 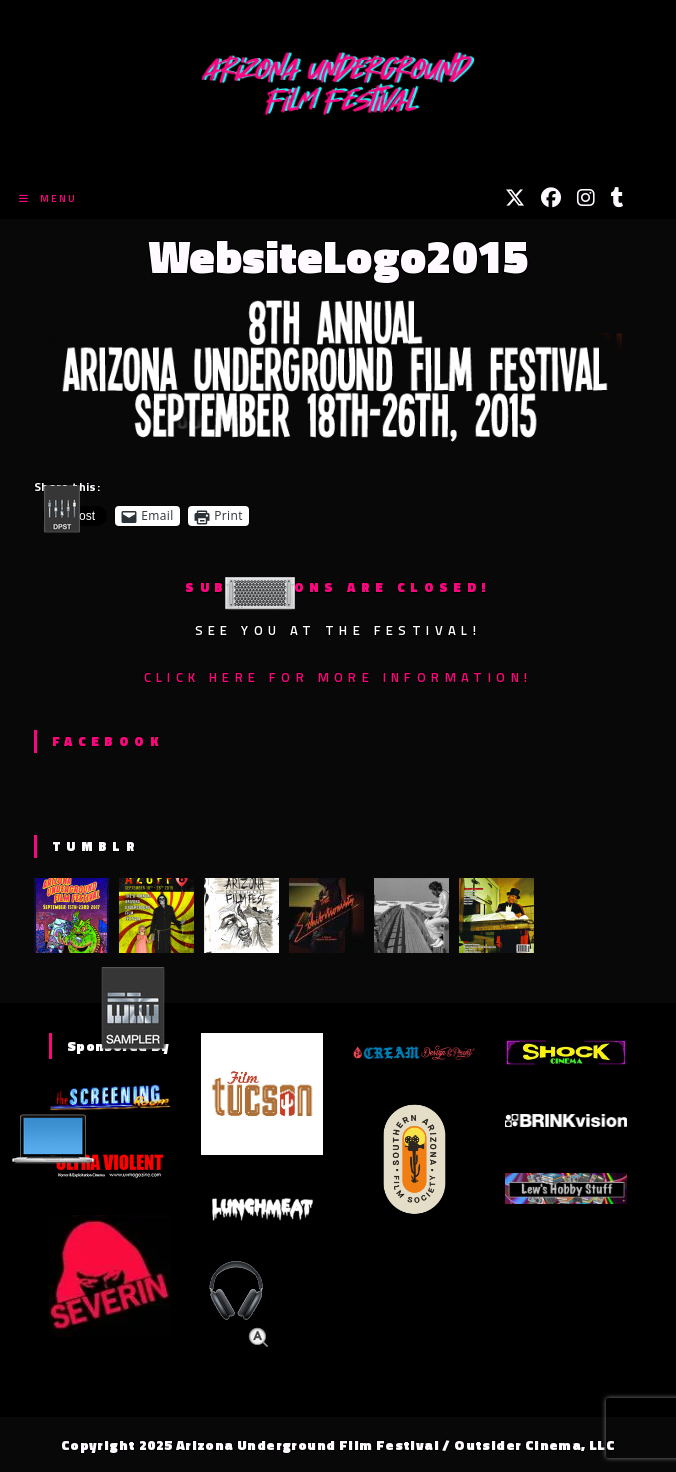 I want to click on represents this macbook pro in system settings, so click(x=53, y=1138).